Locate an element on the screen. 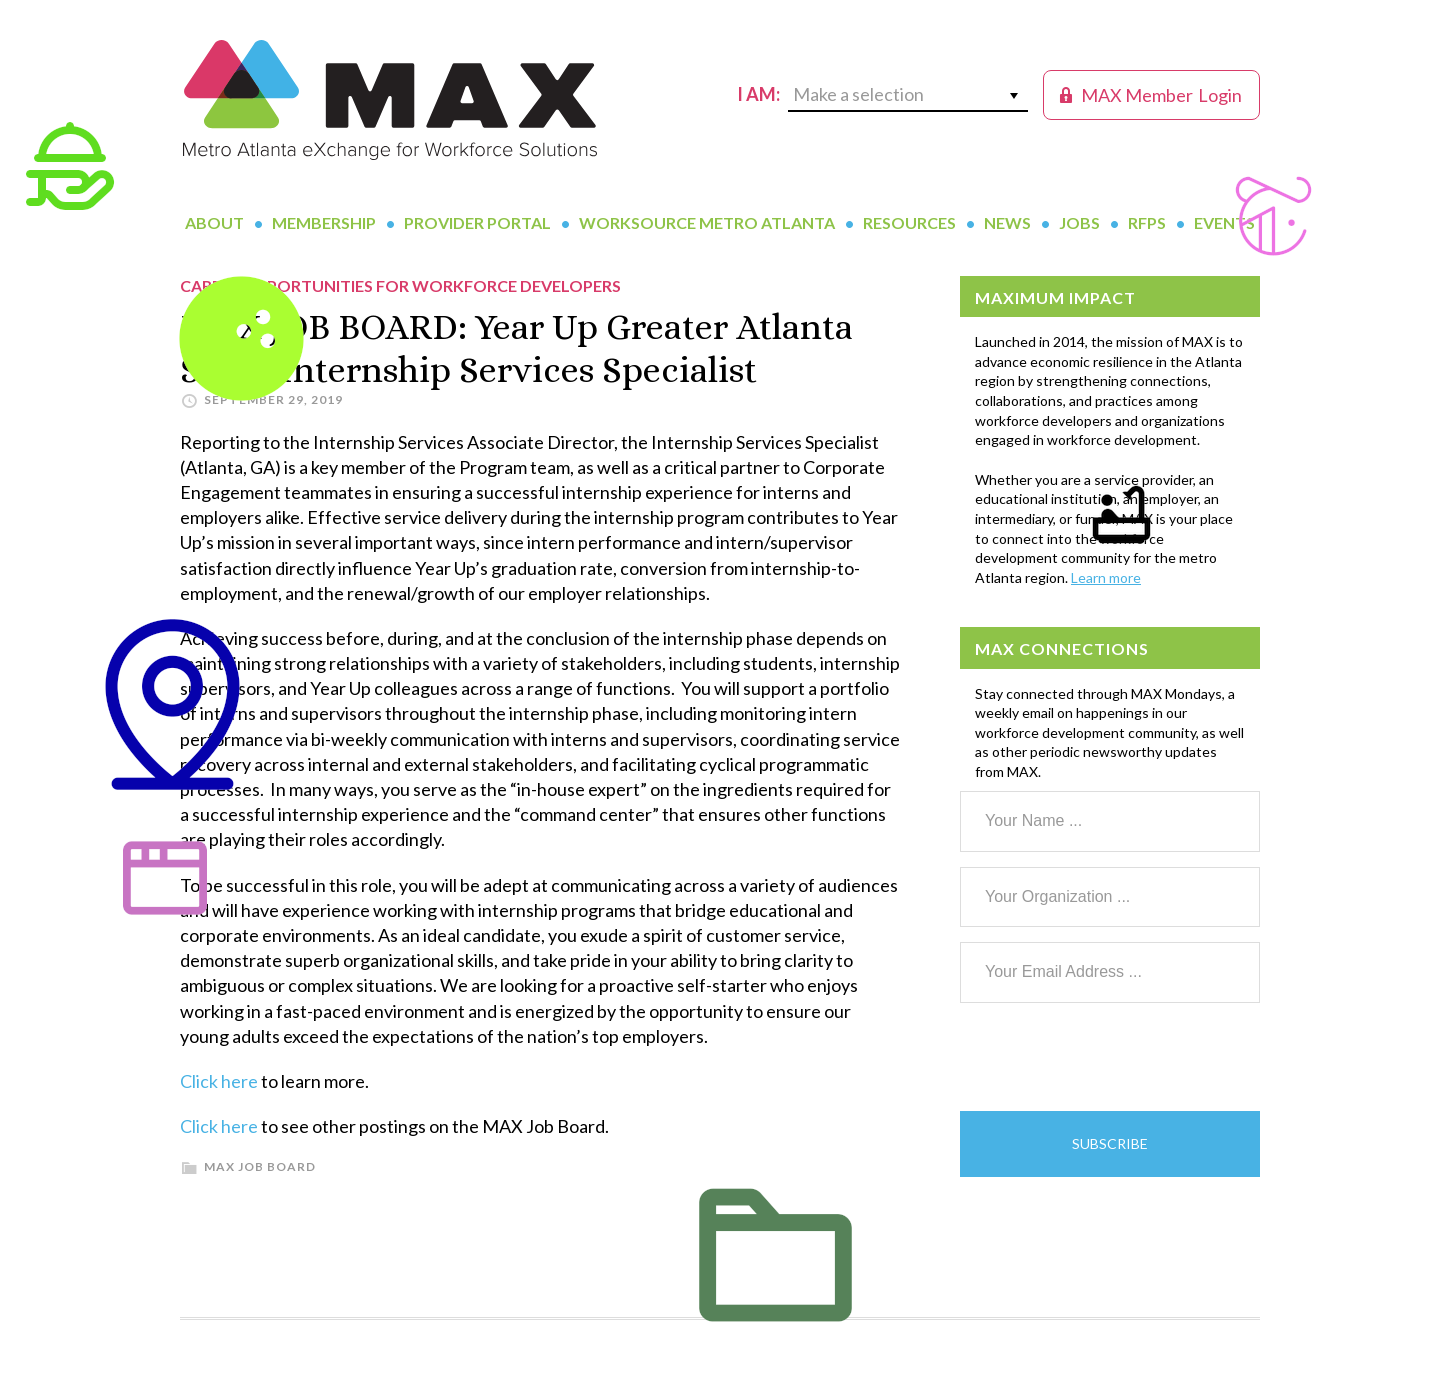 Image resolution: width=1440 pixels, height=1400 pixels. indicates bathroom amenities available is located at coordinates (1121, 514).